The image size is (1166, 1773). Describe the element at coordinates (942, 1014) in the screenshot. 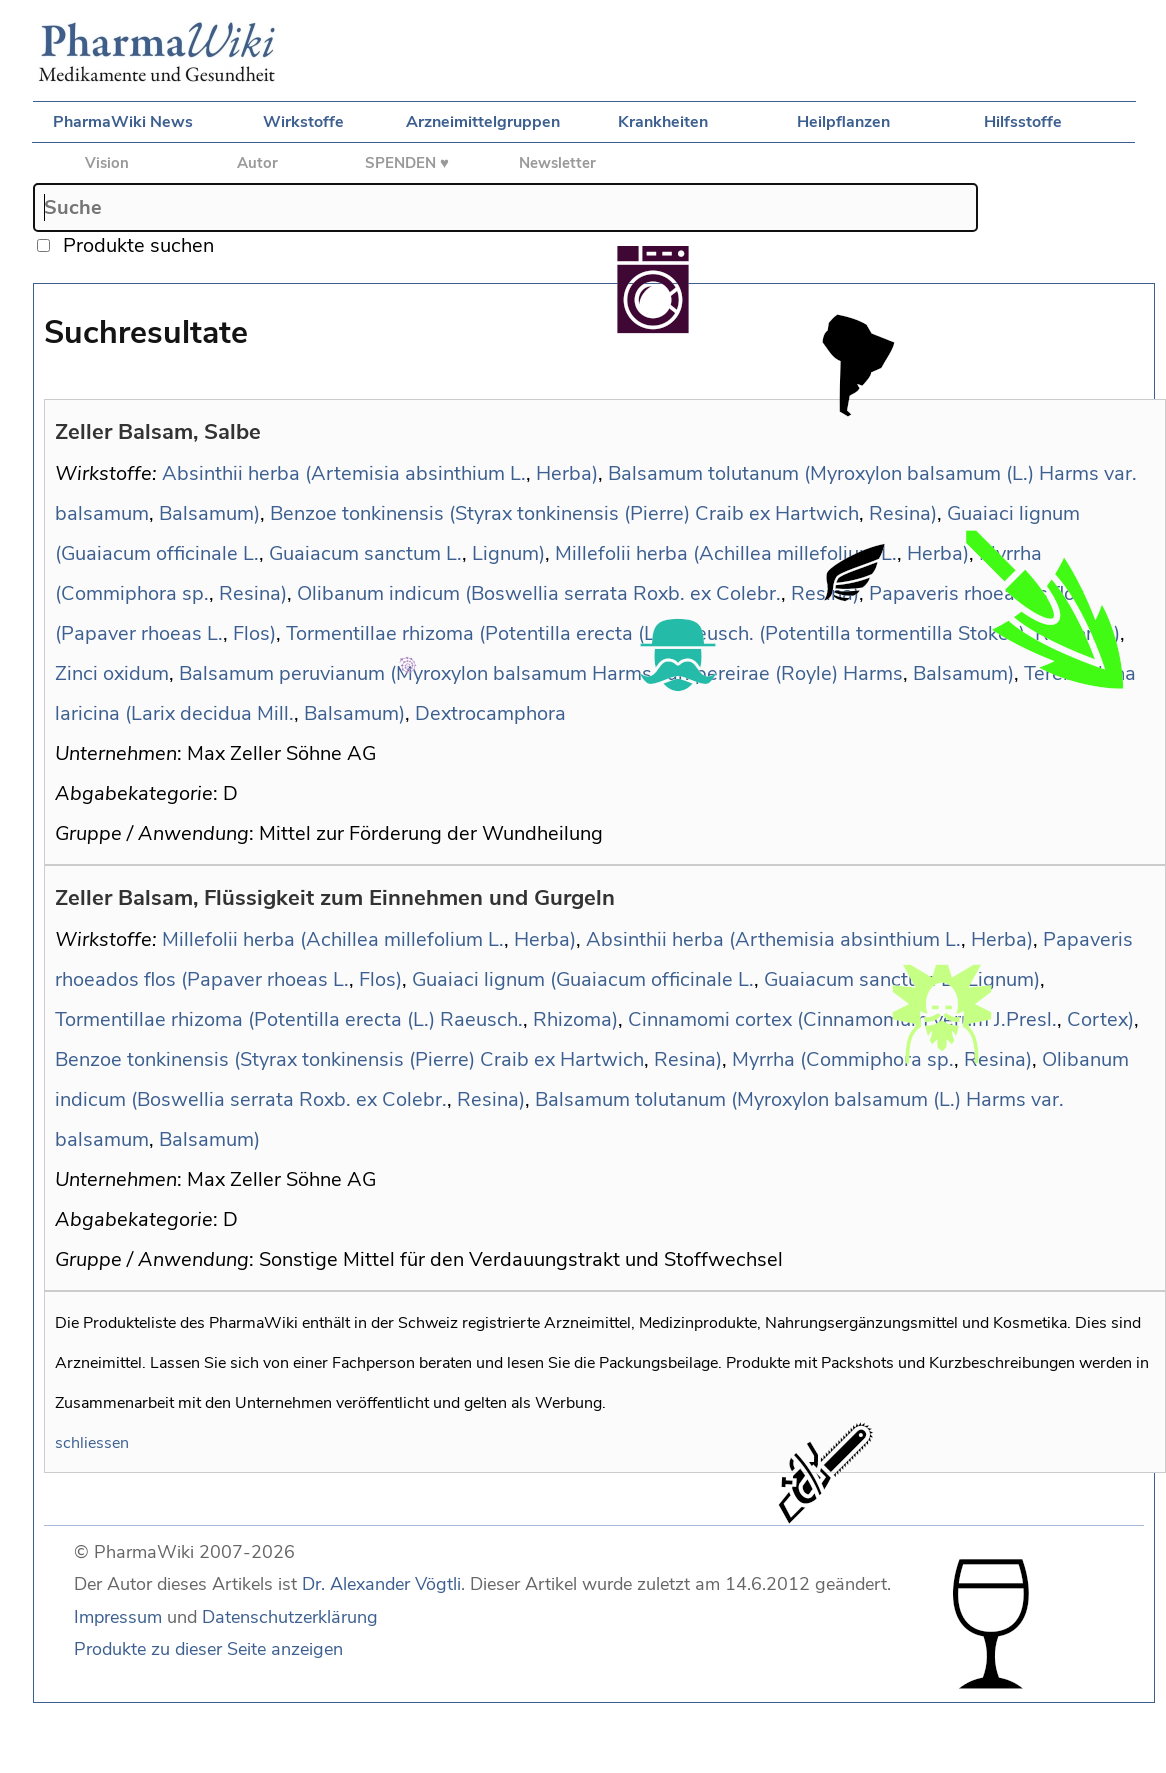

I see `wisdom or knowledge stat indicator` at that location.